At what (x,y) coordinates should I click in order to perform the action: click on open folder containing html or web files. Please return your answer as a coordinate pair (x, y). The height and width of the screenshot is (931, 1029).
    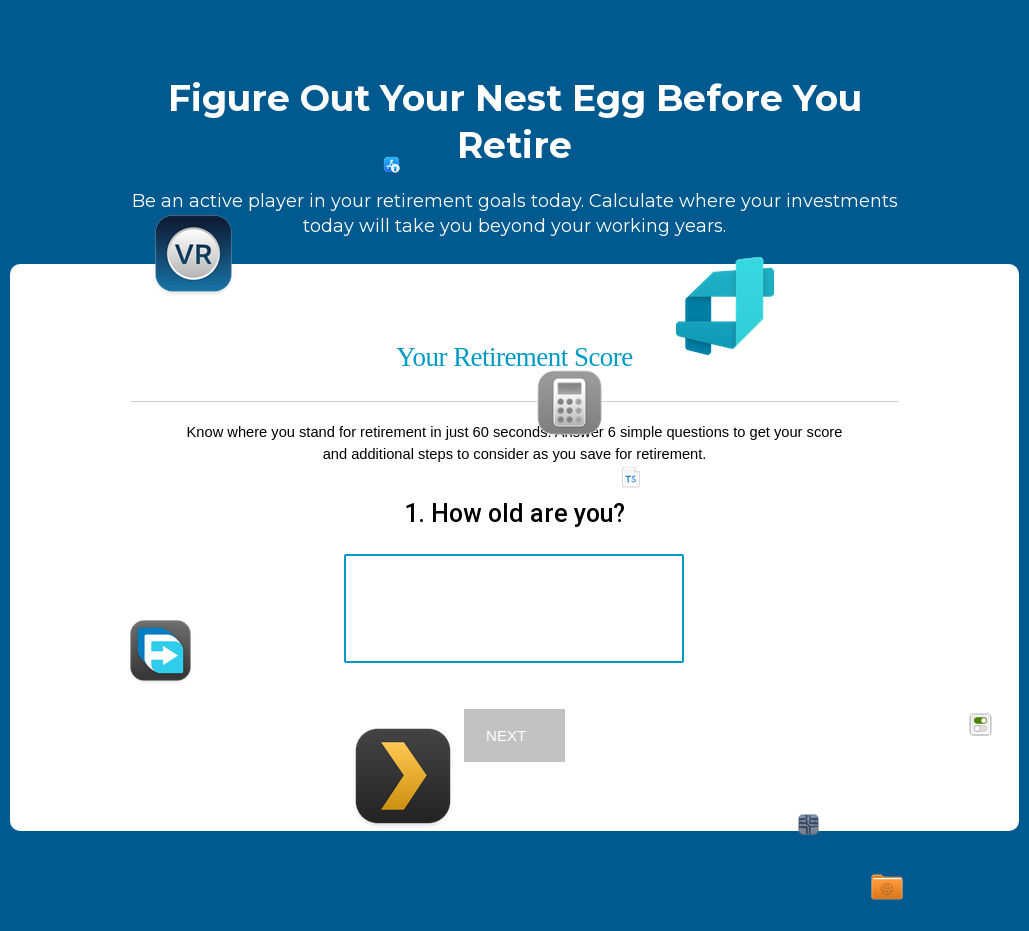
    Looking at the image, I should click on (887, 887).